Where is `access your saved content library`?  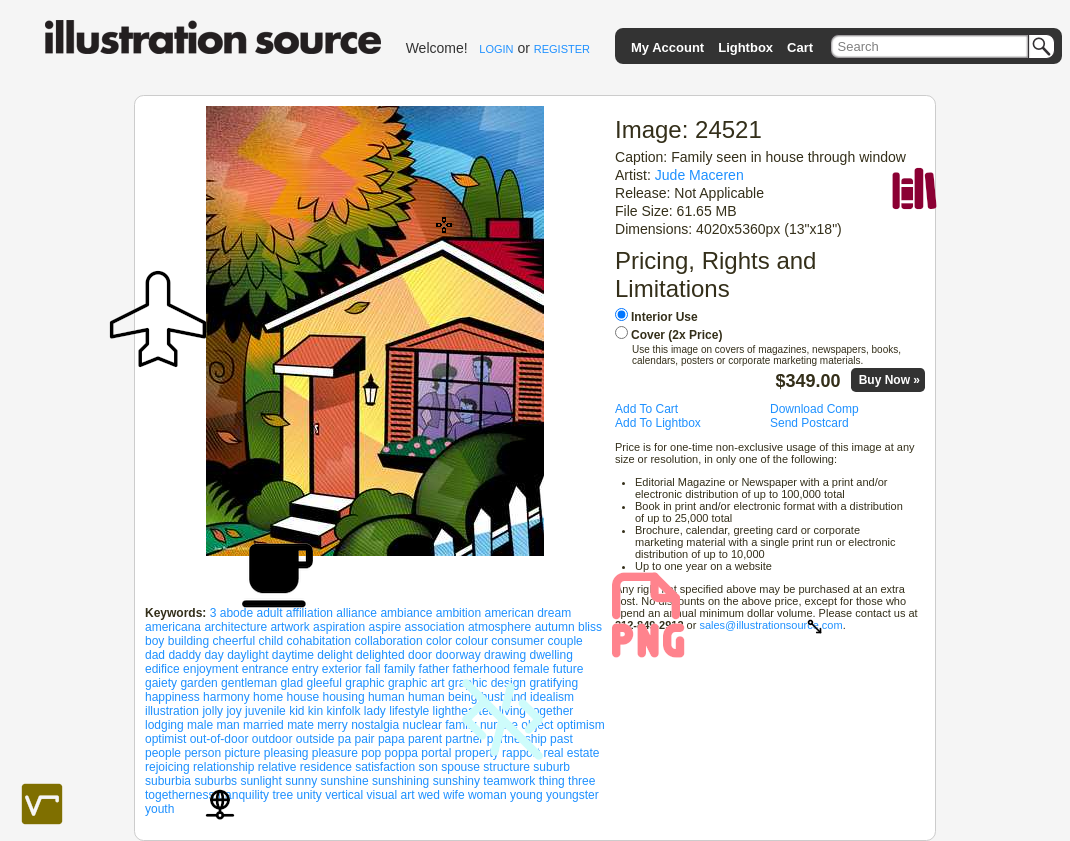
access your saved content library is located at coordinates (914, 188).